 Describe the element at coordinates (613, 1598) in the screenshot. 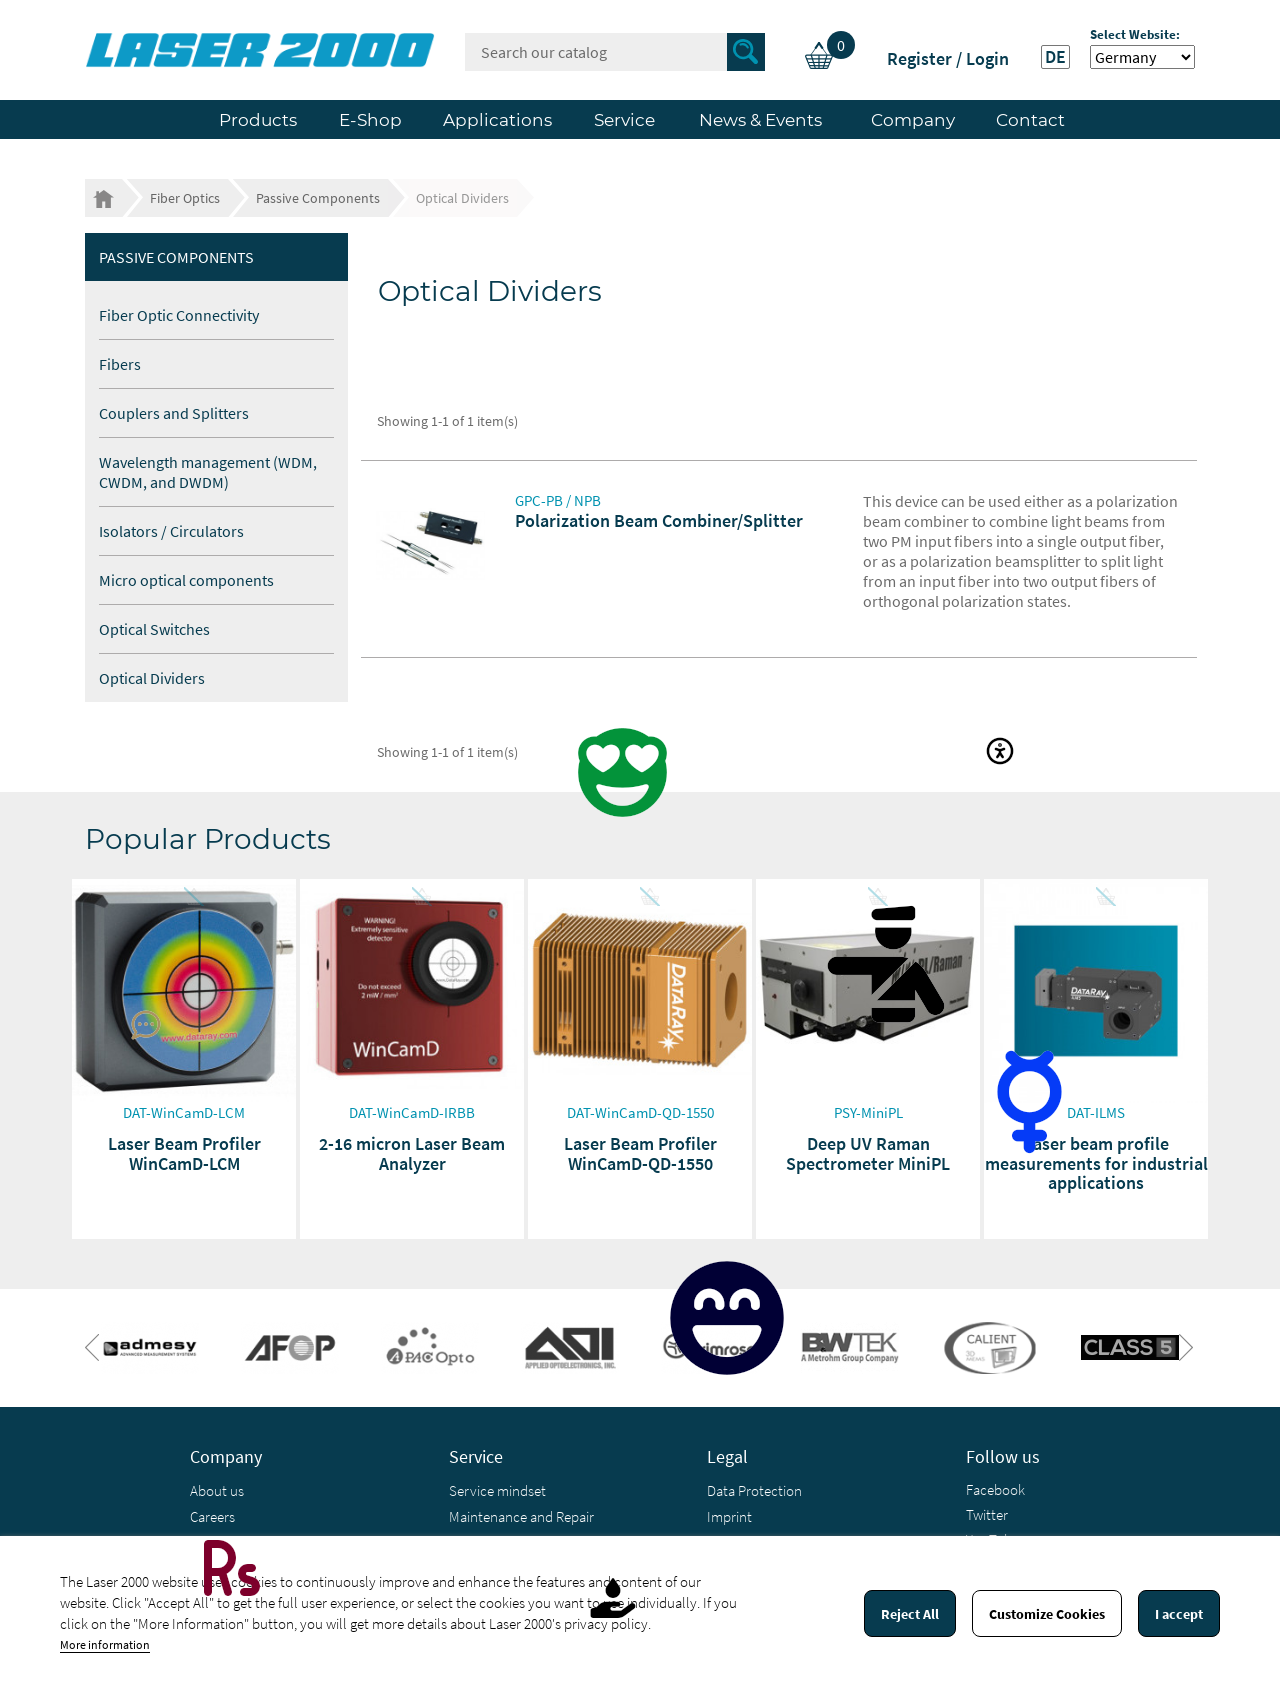

I see `access water conservation or donation features` at that location.